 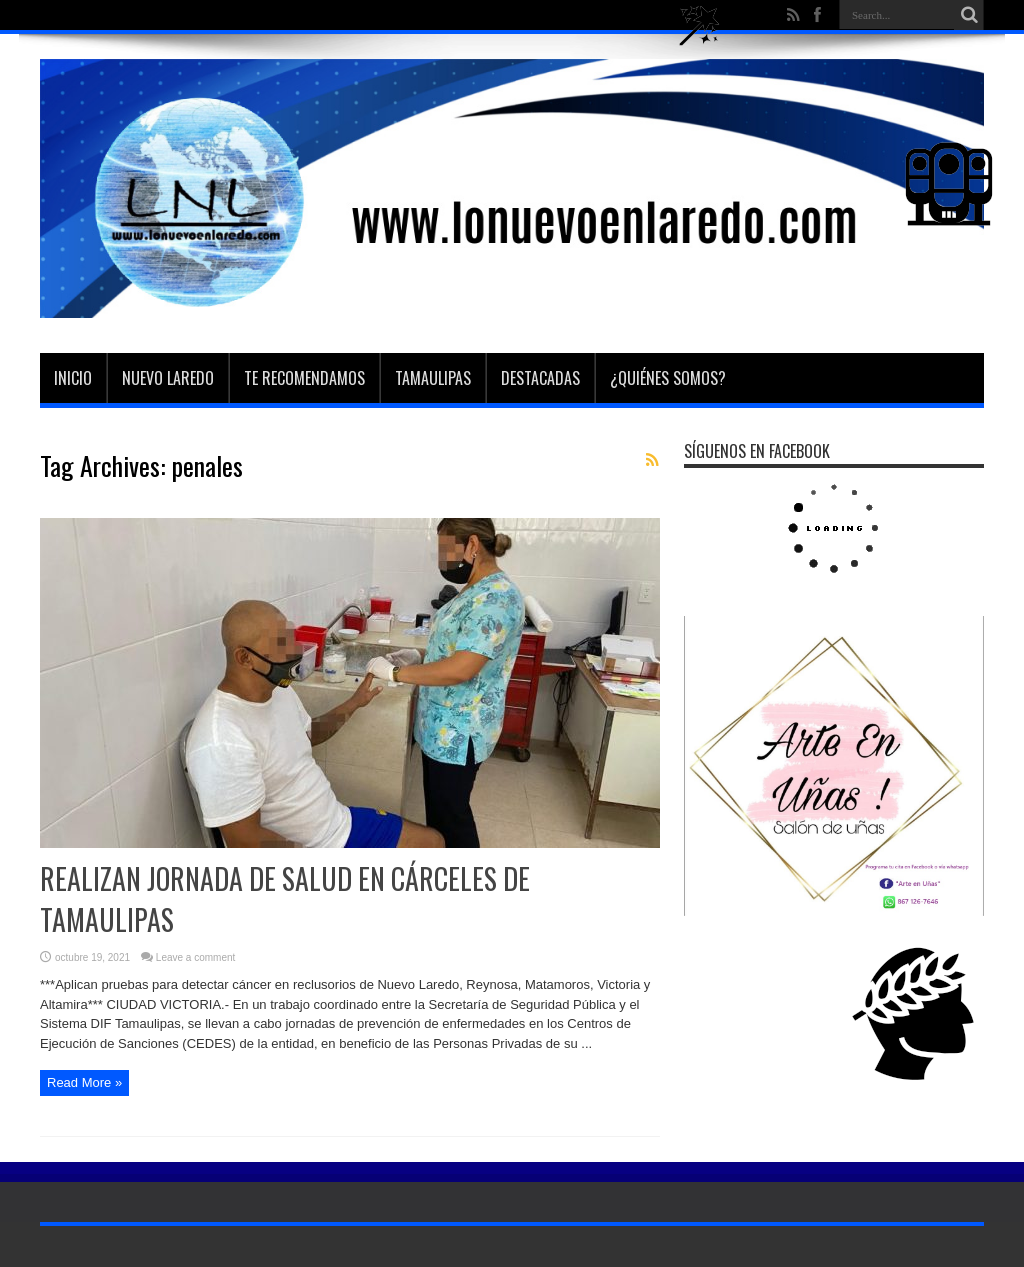 What do you see at coordinates (915, 1012) in the screenshot?
I see `represents a roman empire or ancient history themed game` at bounding box center [915, 1012].